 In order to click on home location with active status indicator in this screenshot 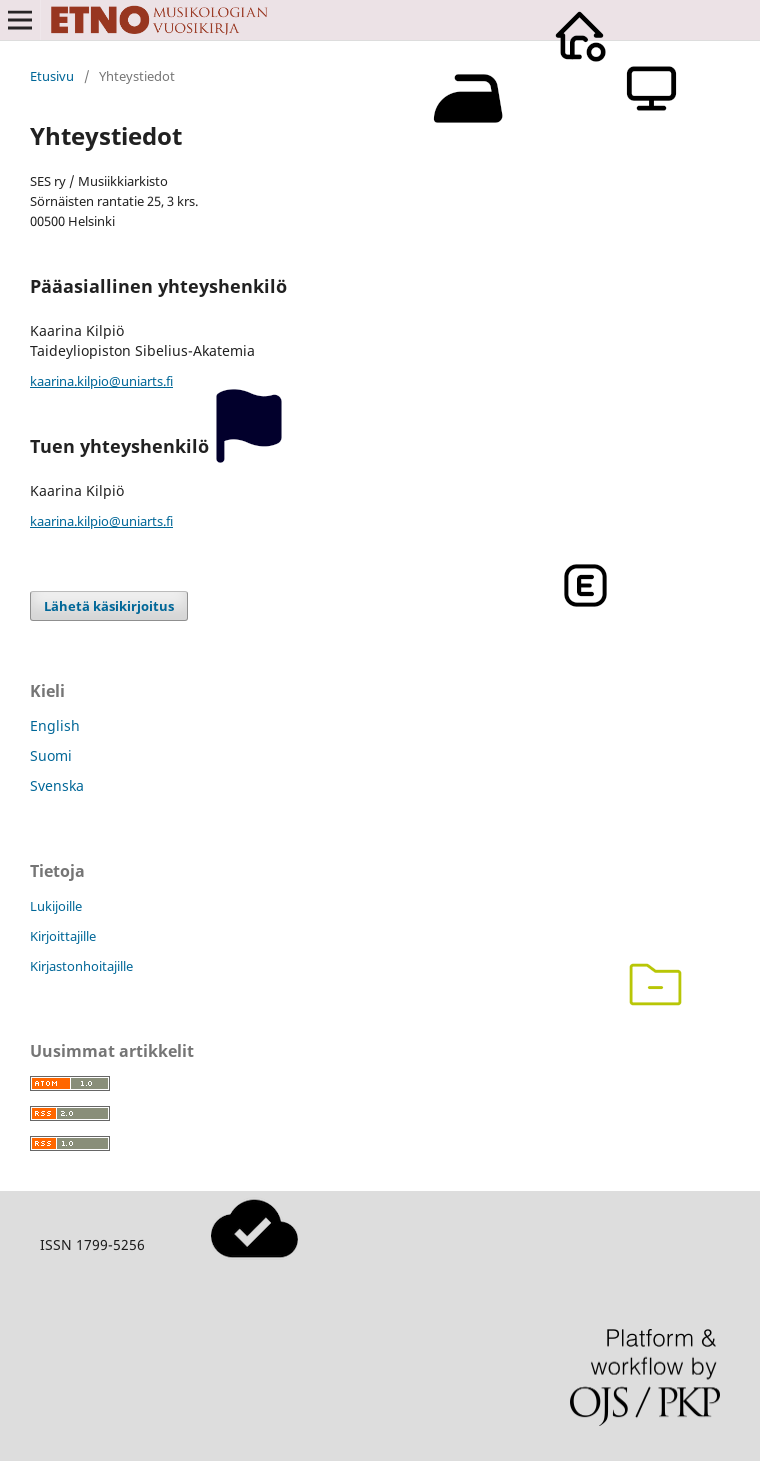, I will do `click(579, 35)`.